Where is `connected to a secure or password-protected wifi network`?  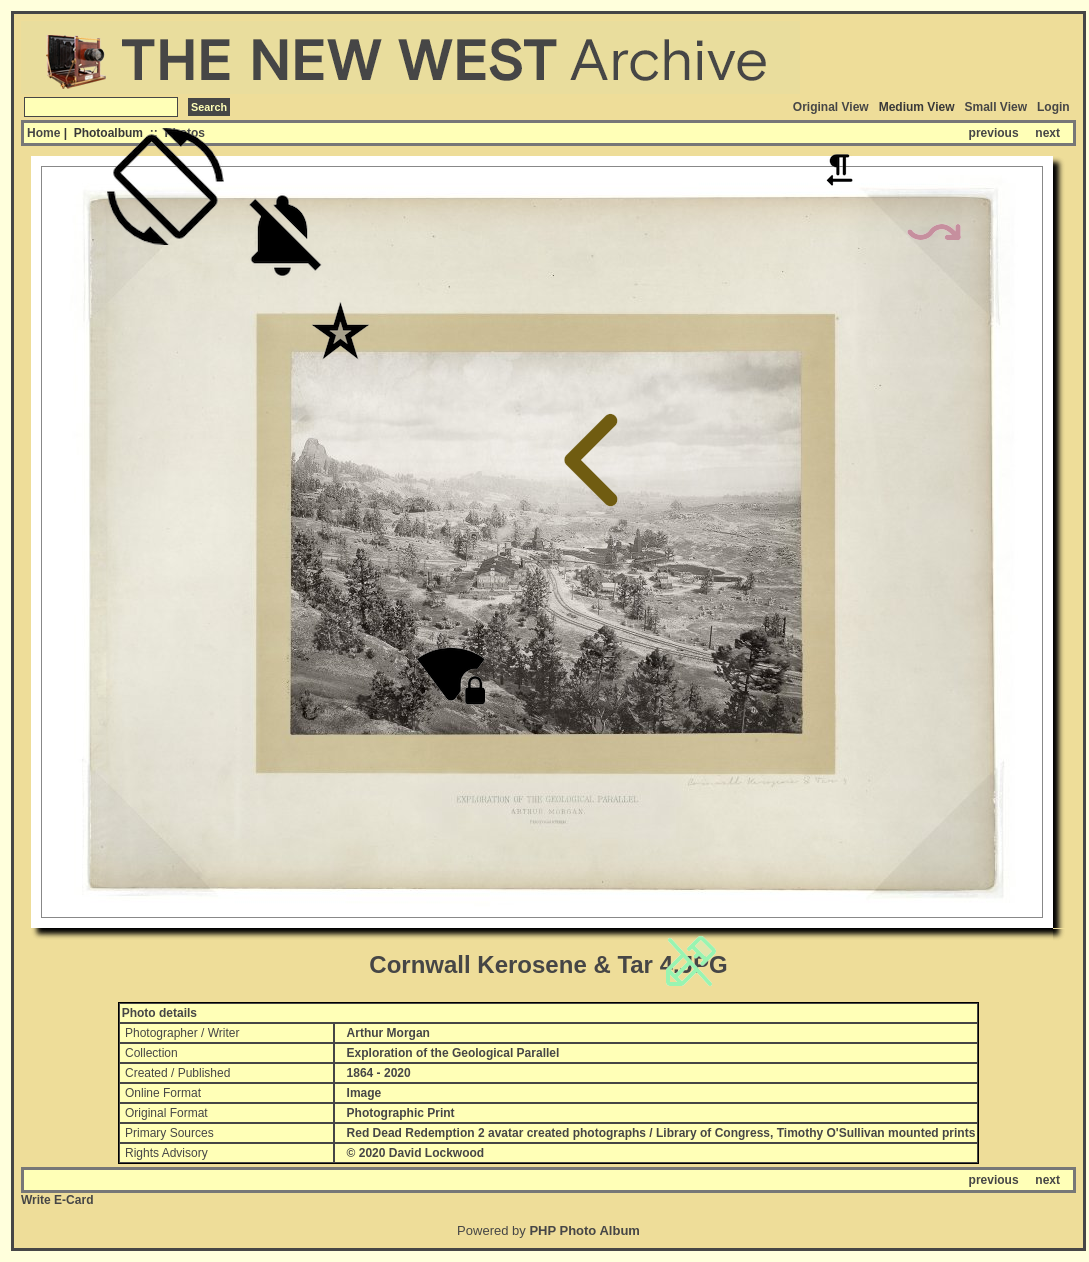
connected to a secure or password-protected wifi network is located at coordinates (451, 676).